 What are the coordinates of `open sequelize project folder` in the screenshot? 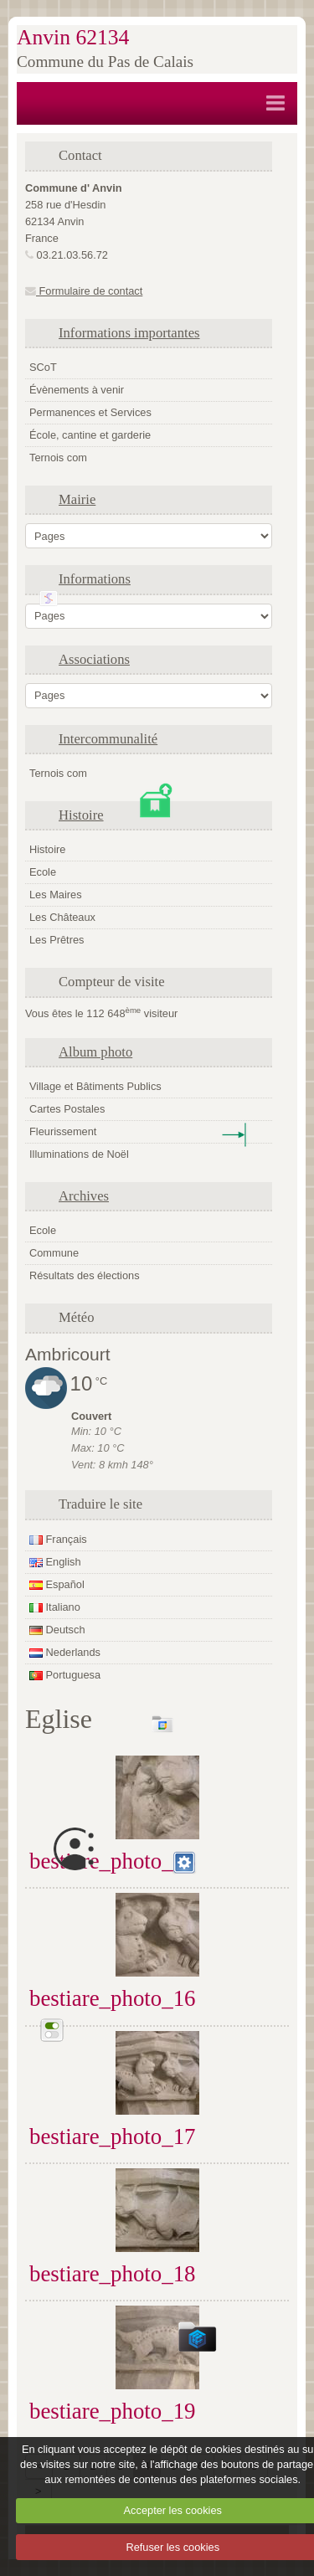 It's located at (197, 2337).